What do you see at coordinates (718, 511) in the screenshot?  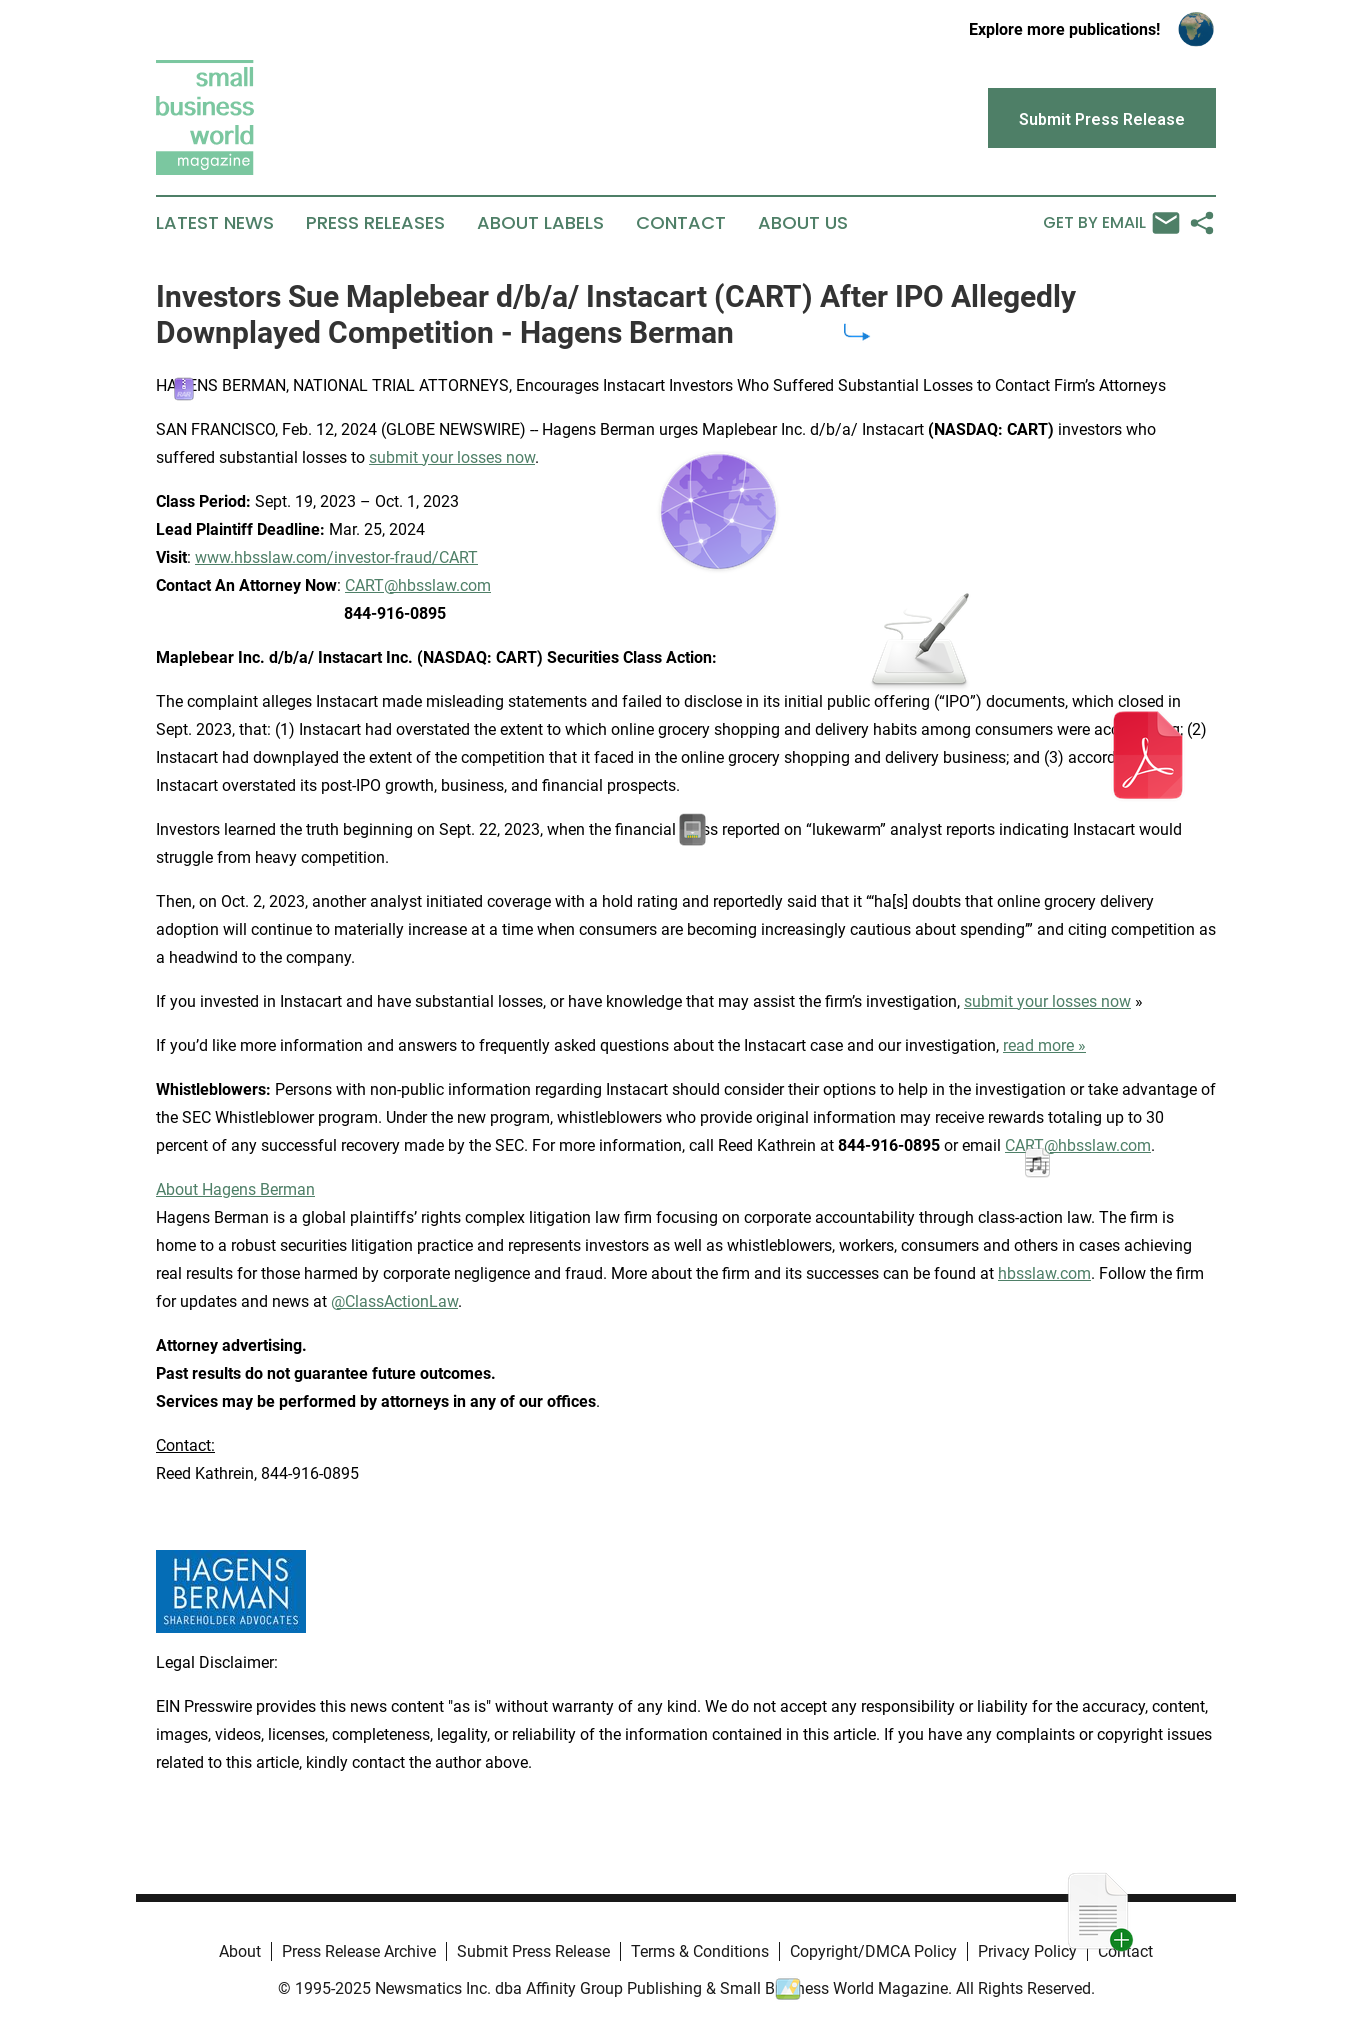 I see `open internet or web browser application` at bounding box center [718, 511].